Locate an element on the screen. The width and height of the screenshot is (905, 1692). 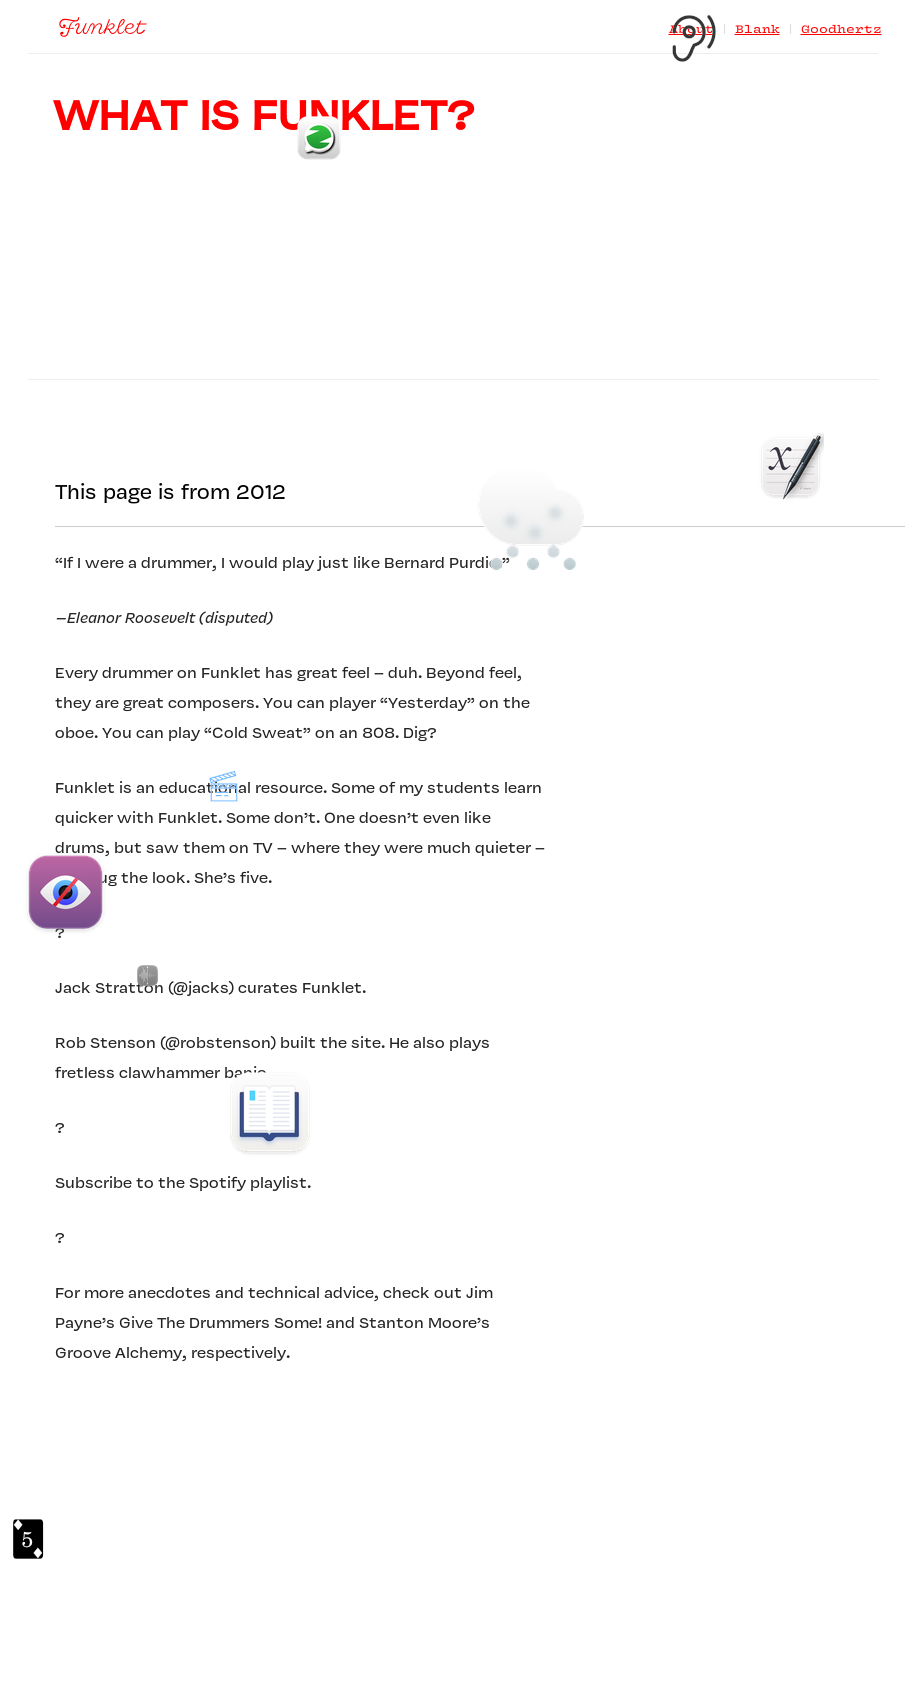
access video or movie content is located at coordinates (224, 786).